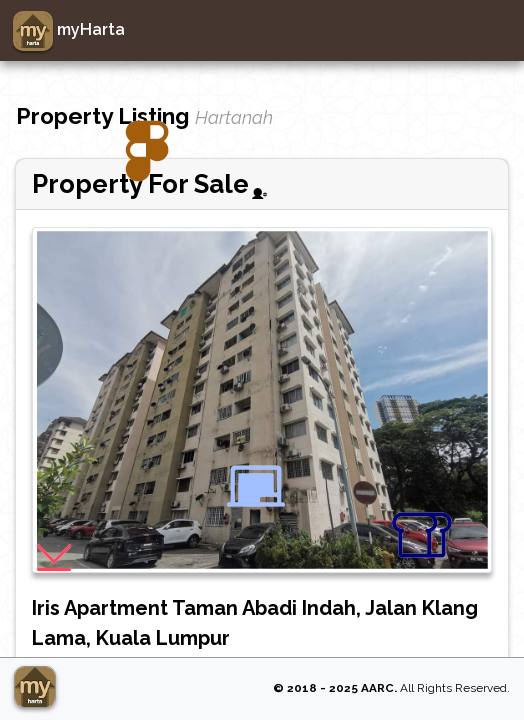 The height and width of the screenshot is (720, 524). I want to click on open figma design file, so click(146, 150).